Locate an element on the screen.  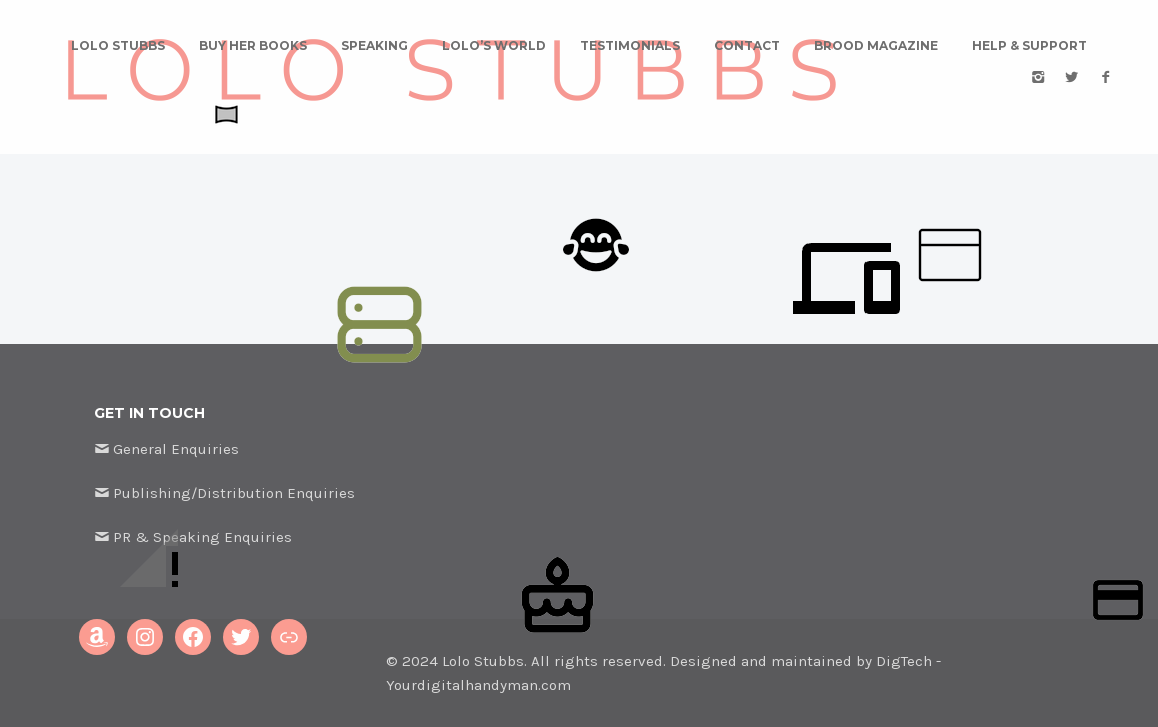
indicates no cellular signal with no internet connection is located at coordinates (149, 558).